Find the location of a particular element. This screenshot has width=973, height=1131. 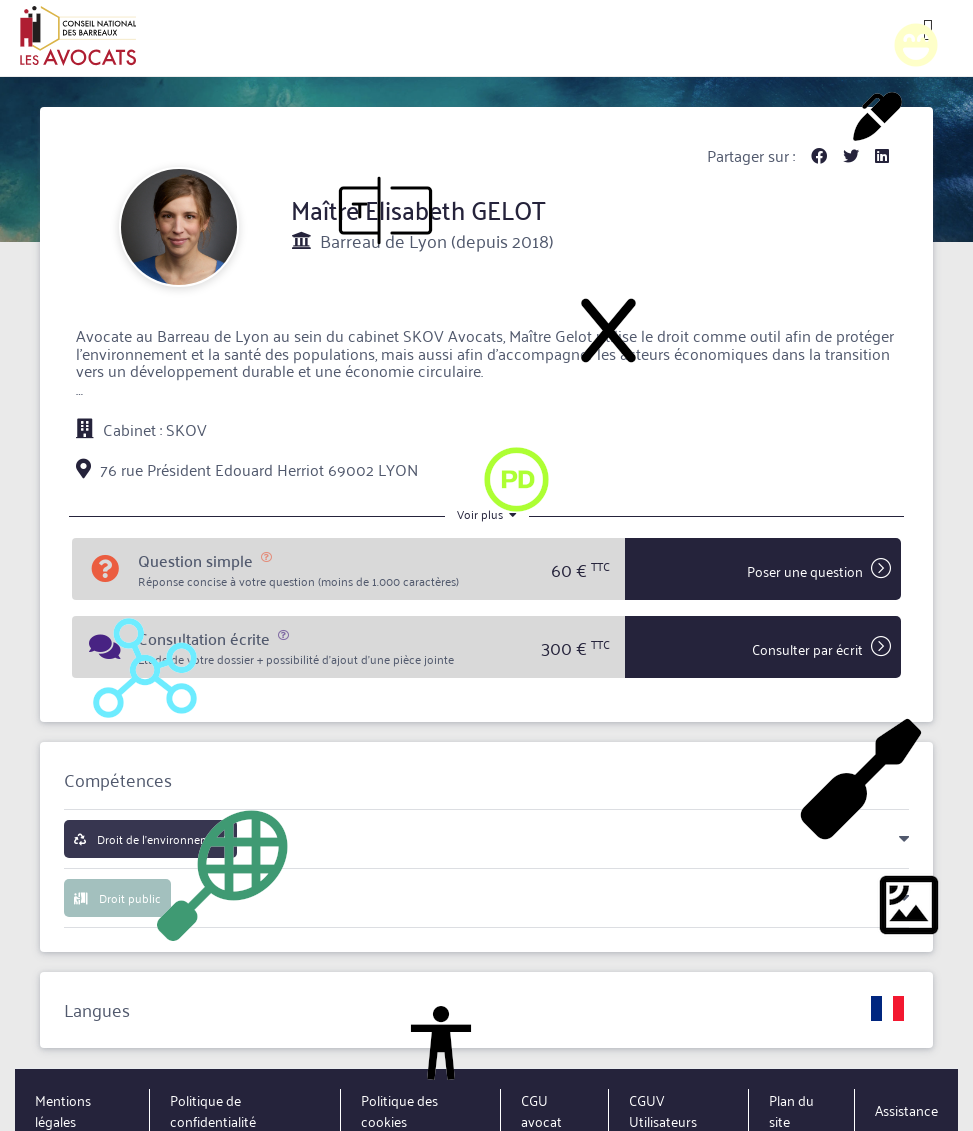

access tennis or racquet sports features is located at coordinates (220, 878).